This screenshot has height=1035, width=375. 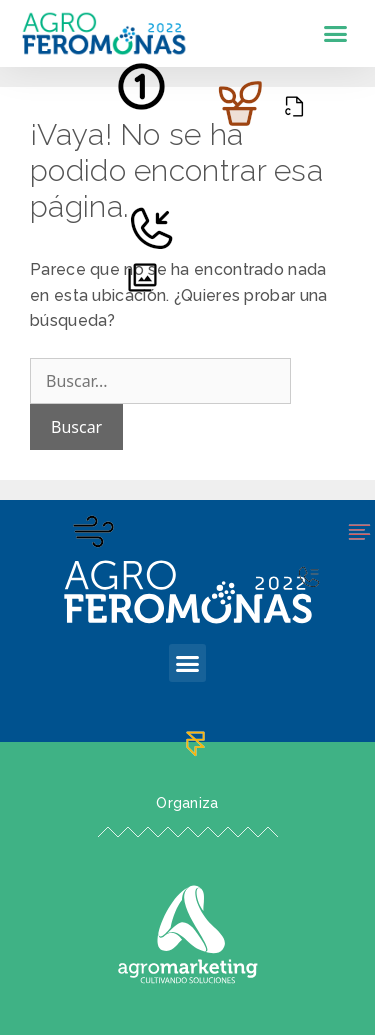 What do you see at coordinates (141, 86) in the screenshot?
I see `indicates the first step in a sequence or process` at bounding box center [141, 86].